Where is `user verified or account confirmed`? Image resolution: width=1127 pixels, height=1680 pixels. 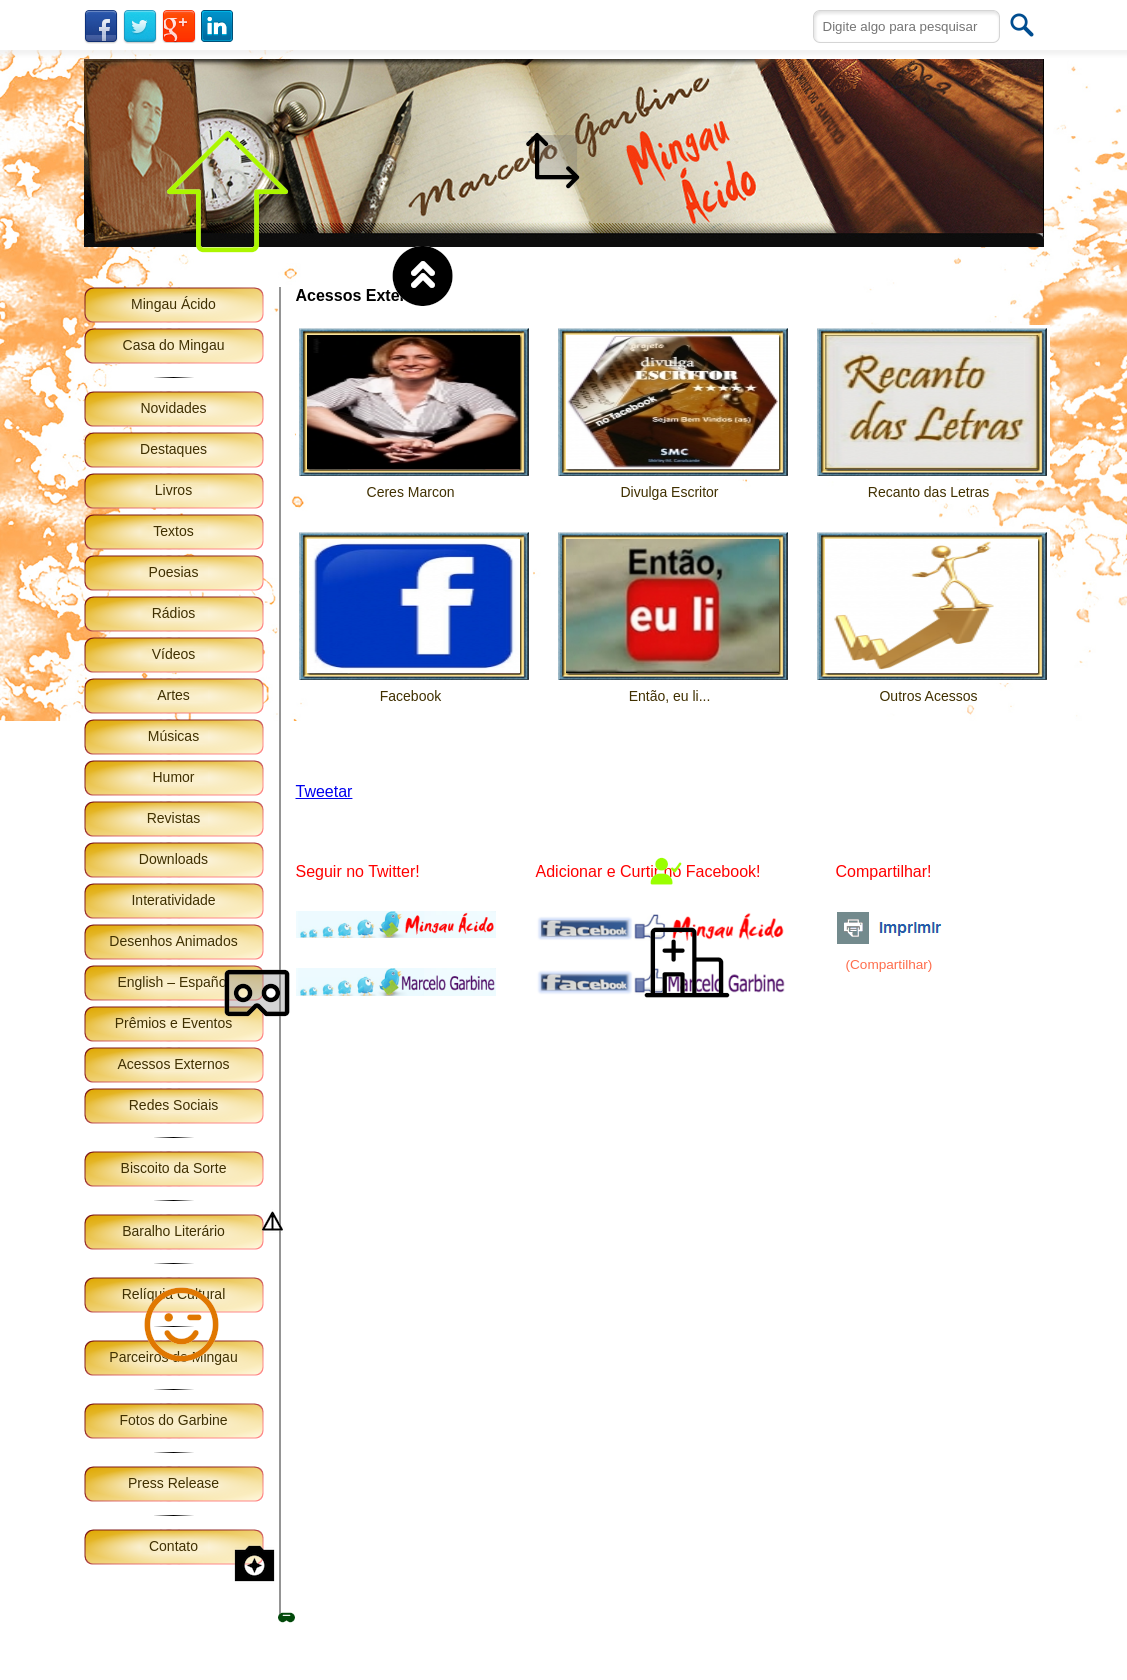
user verified or account confirmed is located at coordinates (665, 871).